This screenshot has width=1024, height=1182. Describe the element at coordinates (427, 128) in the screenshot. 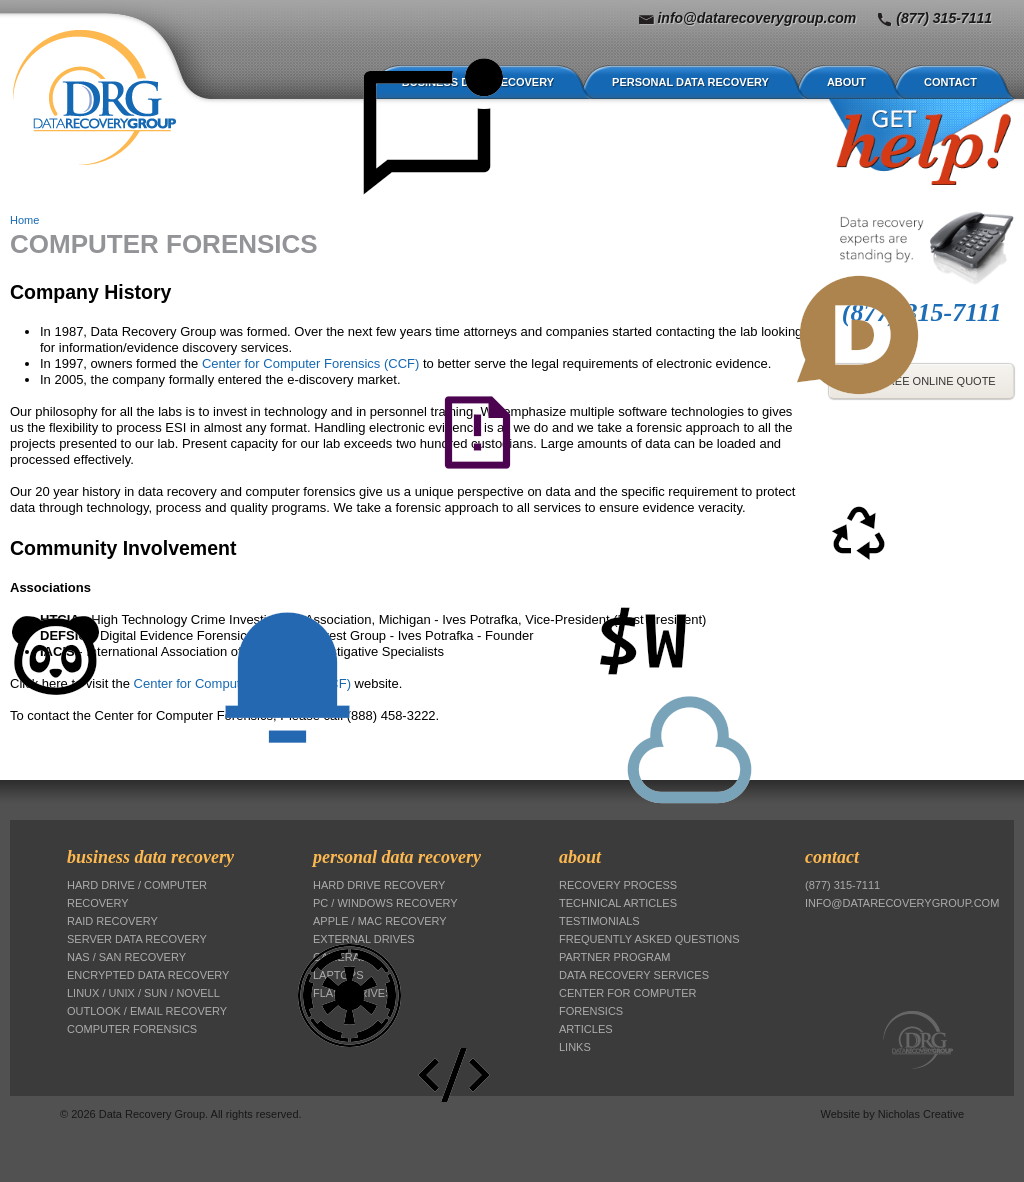

I see `indicates unread messages in chat` at that location.